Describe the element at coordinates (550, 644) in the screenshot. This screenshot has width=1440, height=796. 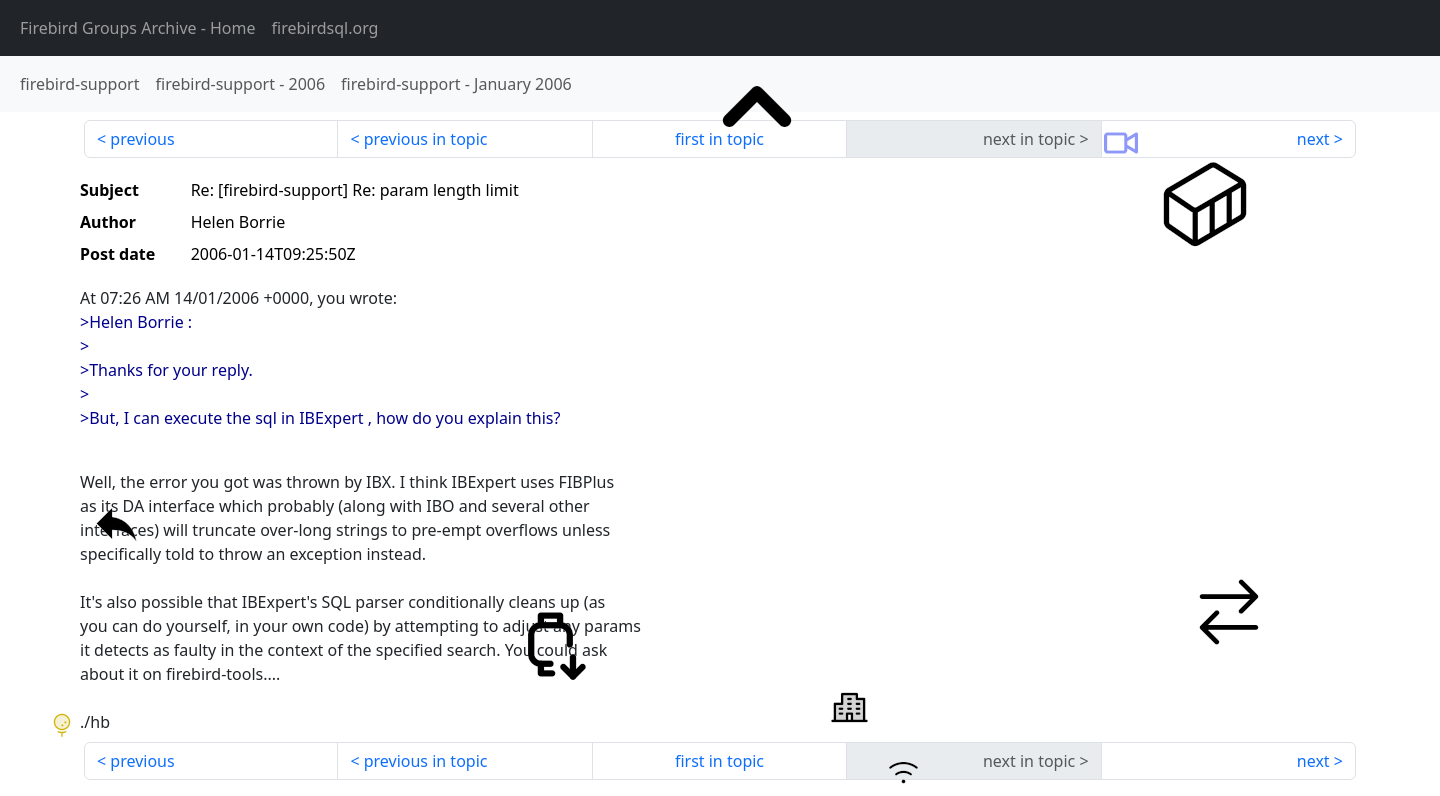
I see `download to smartwatch` at that location.